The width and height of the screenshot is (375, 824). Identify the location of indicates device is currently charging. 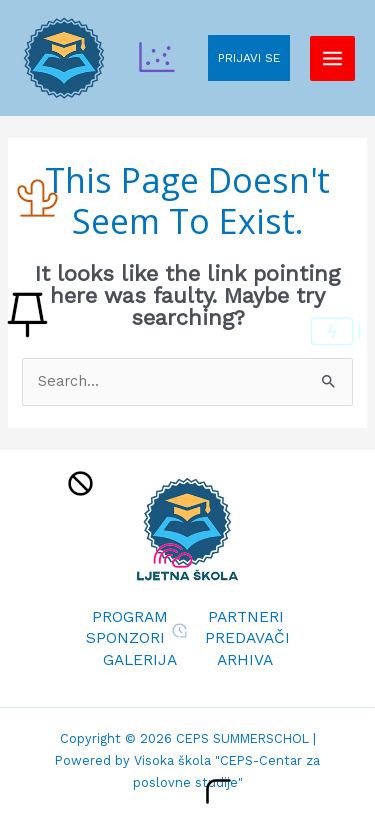
(334, 331).